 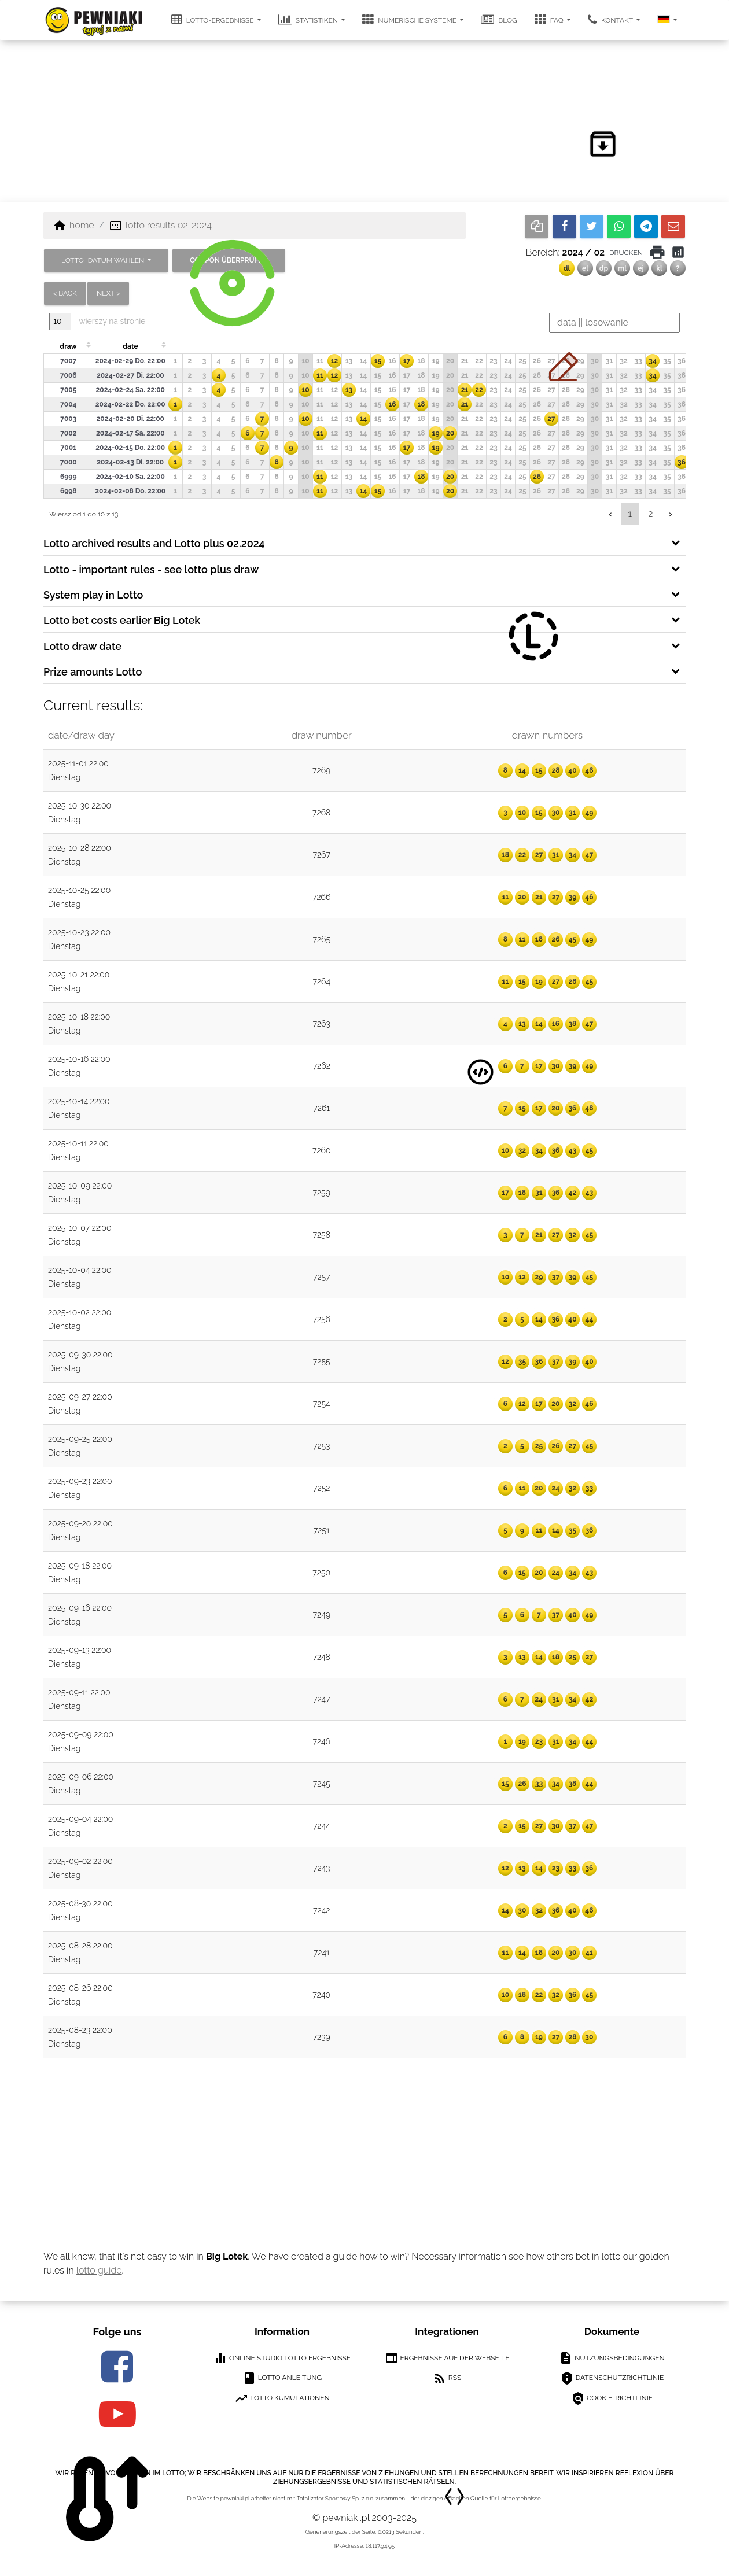 What do you see at coordinates (232, 283) in the screenshot?
I see `adjust level or alignment settings` at bounding box center [232, 283].